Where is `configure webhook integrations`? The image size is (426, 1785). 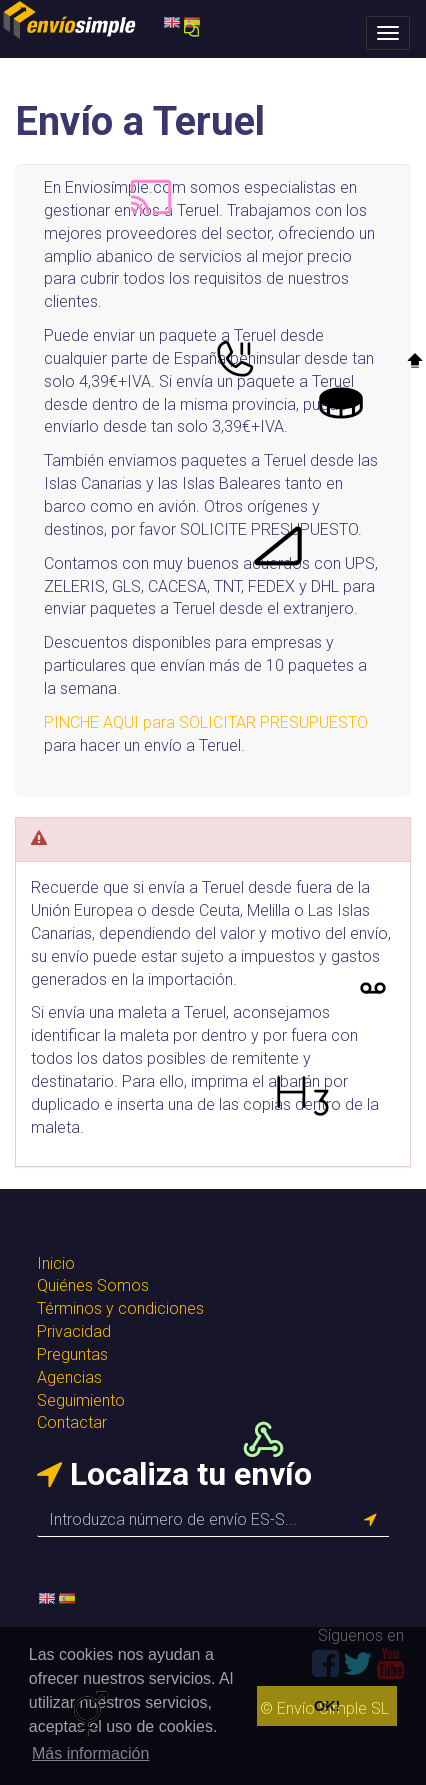 configure webhook integrations is located at coordinates (263, 1441).